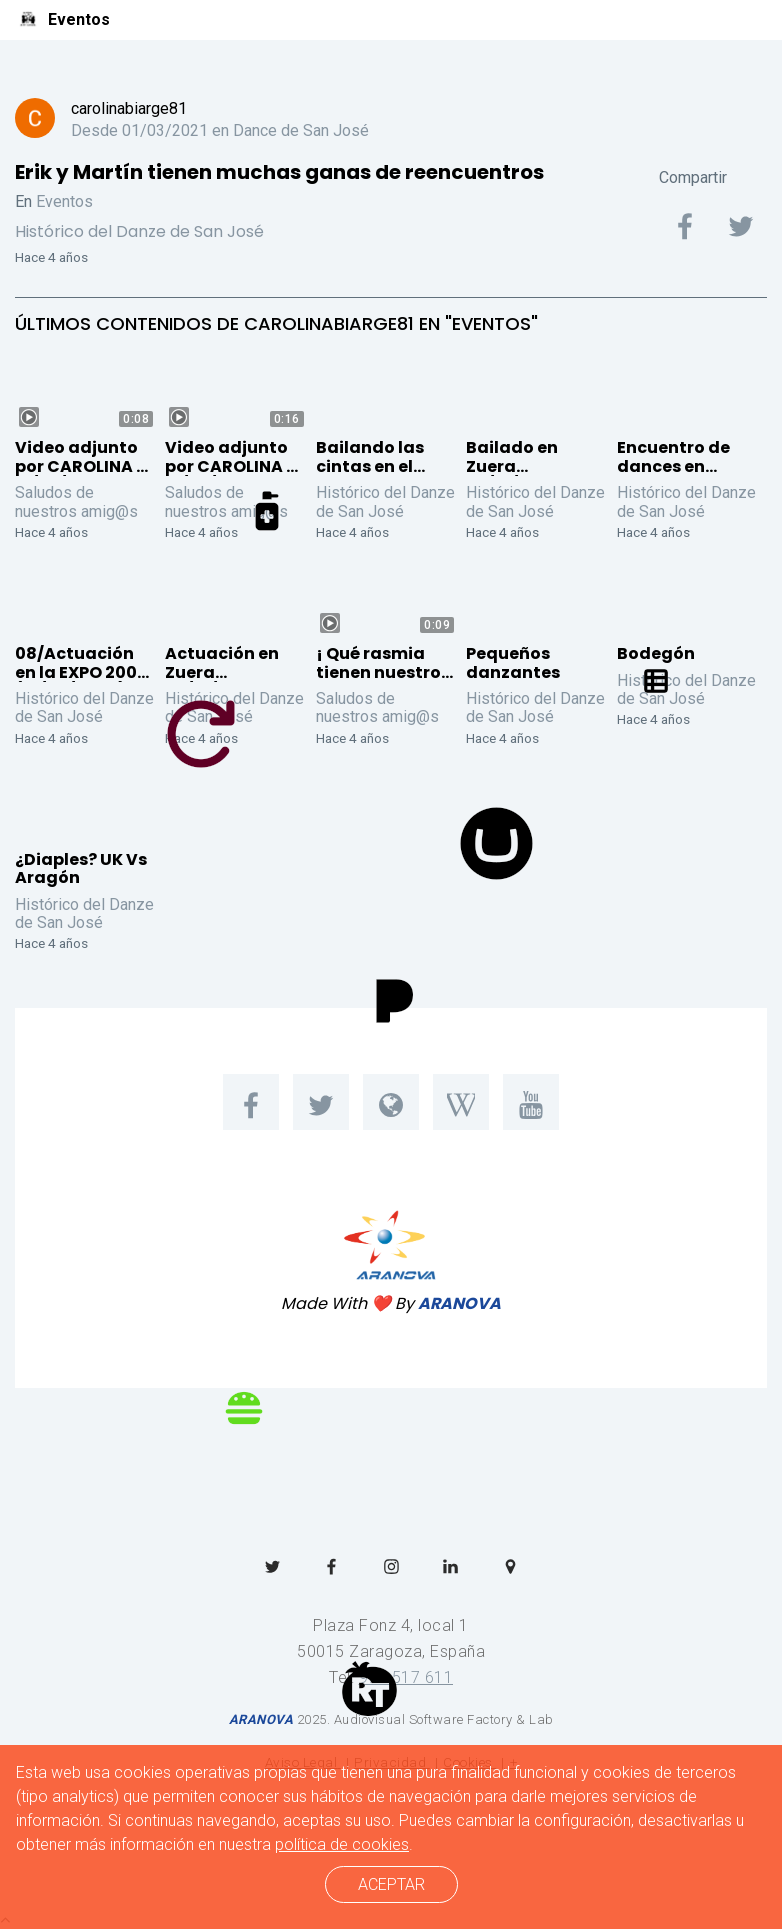  I want to click on switch to list view, so click(656, 681).